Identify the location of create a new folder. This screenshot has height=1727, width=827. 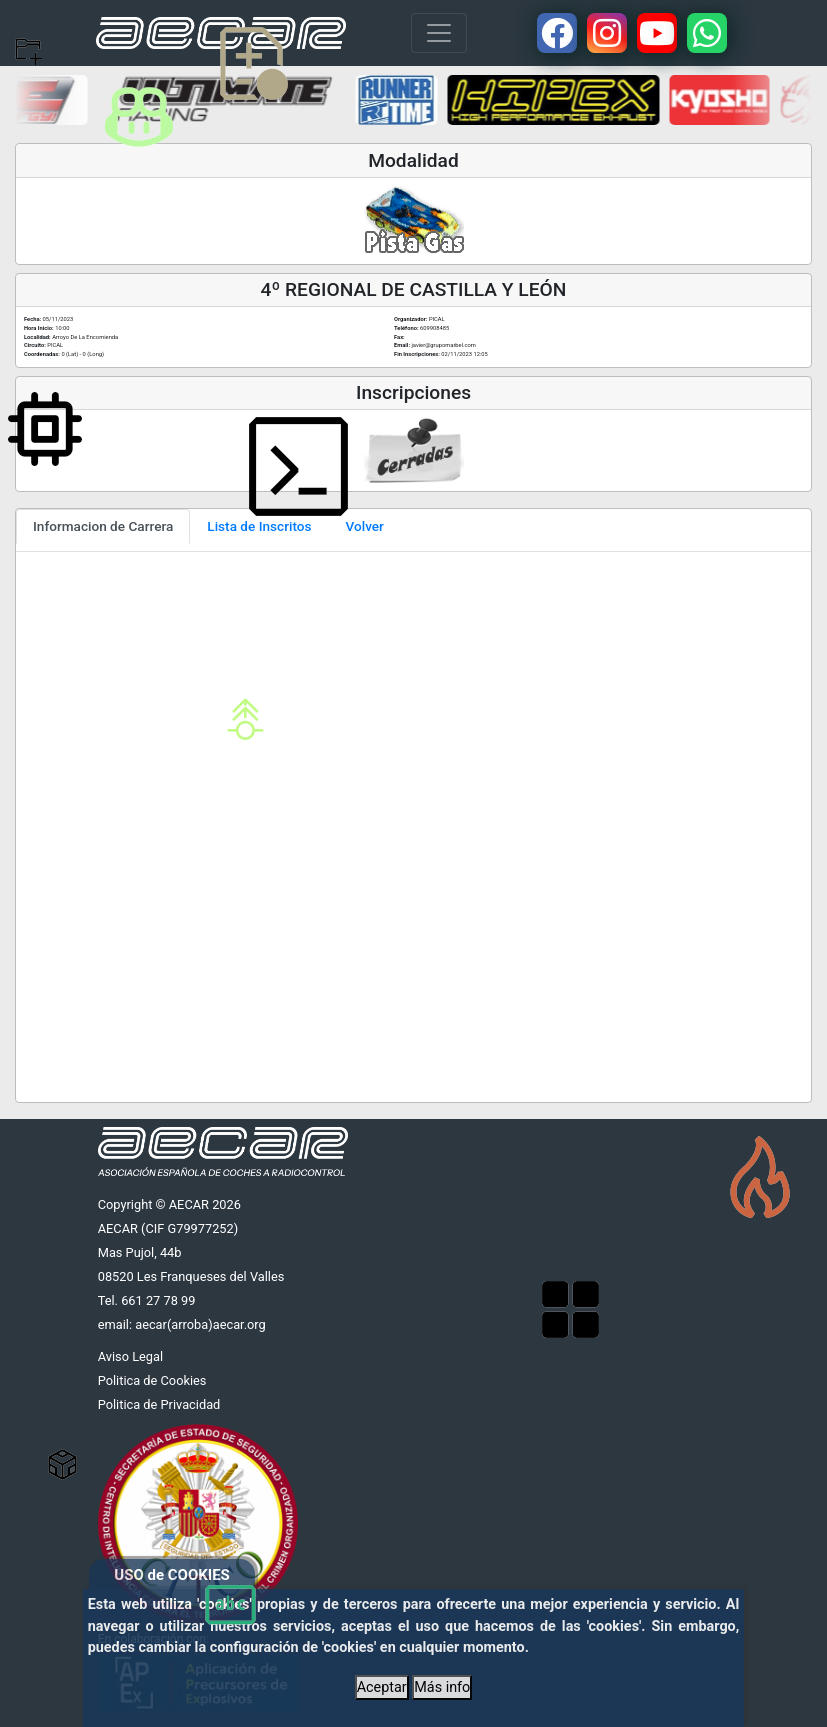
(28, 51).